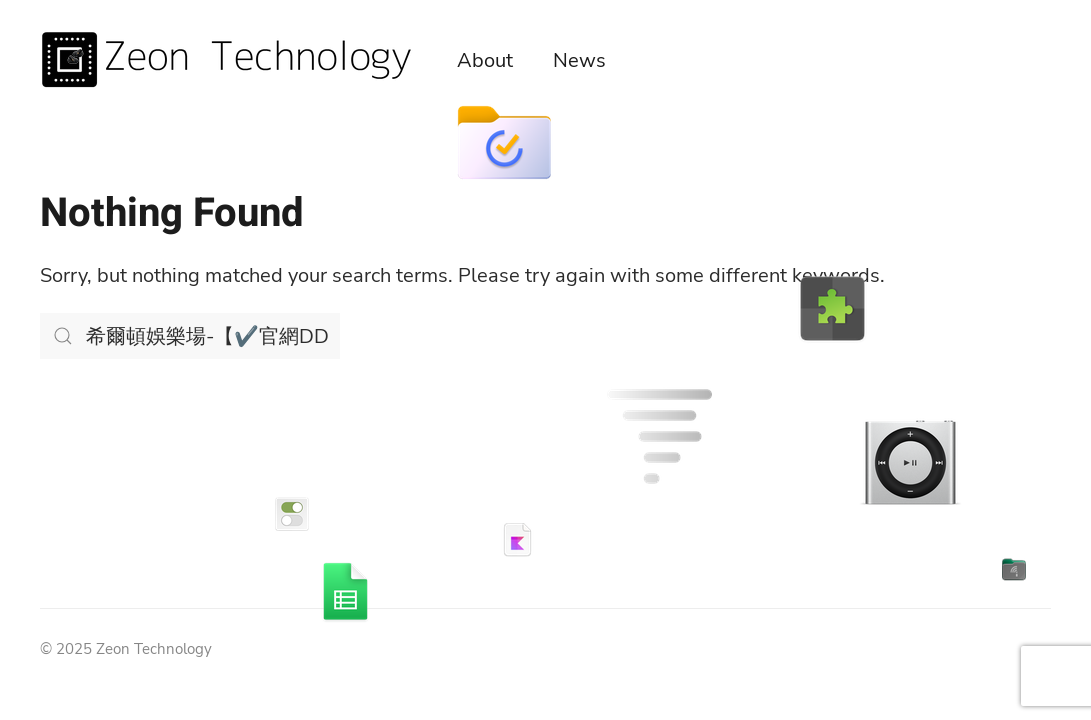 The image size is (1091, 720). I want to click on indicates a kotlin source code file, so click(517, 539).